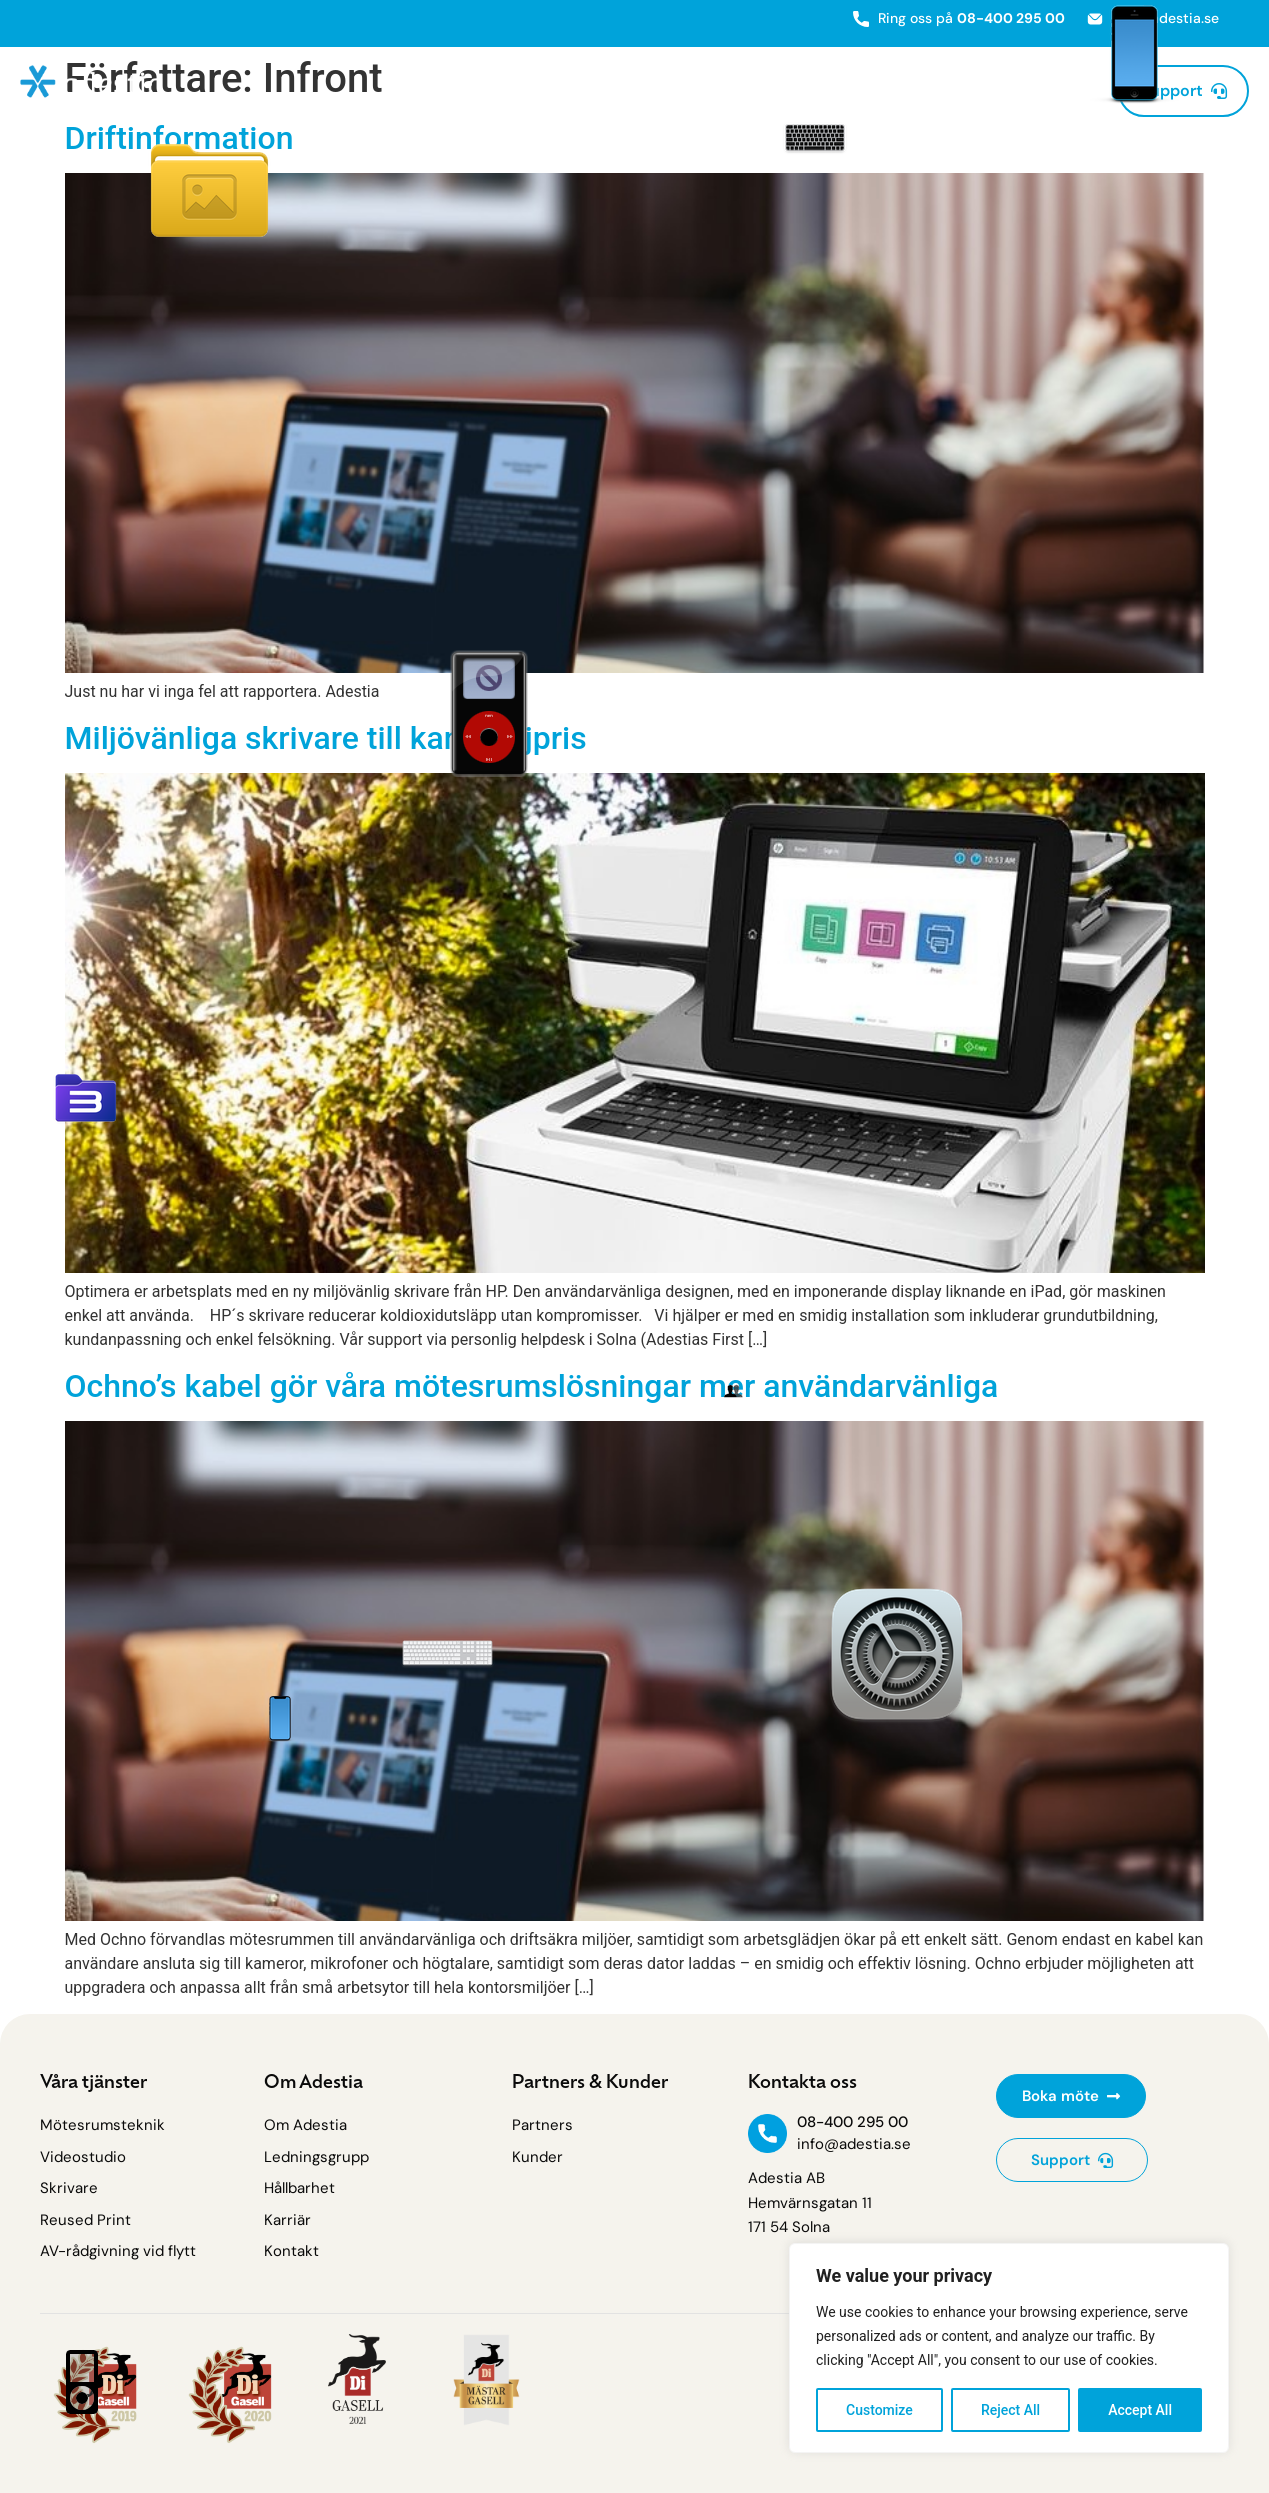 The width and height of the screenshot is (1269, 2493). What do you see at coordinates (447, 1652) in the screenshot?
I see `connect a wireless keyboard via bluetooth` at bounding box center [447, 1652].